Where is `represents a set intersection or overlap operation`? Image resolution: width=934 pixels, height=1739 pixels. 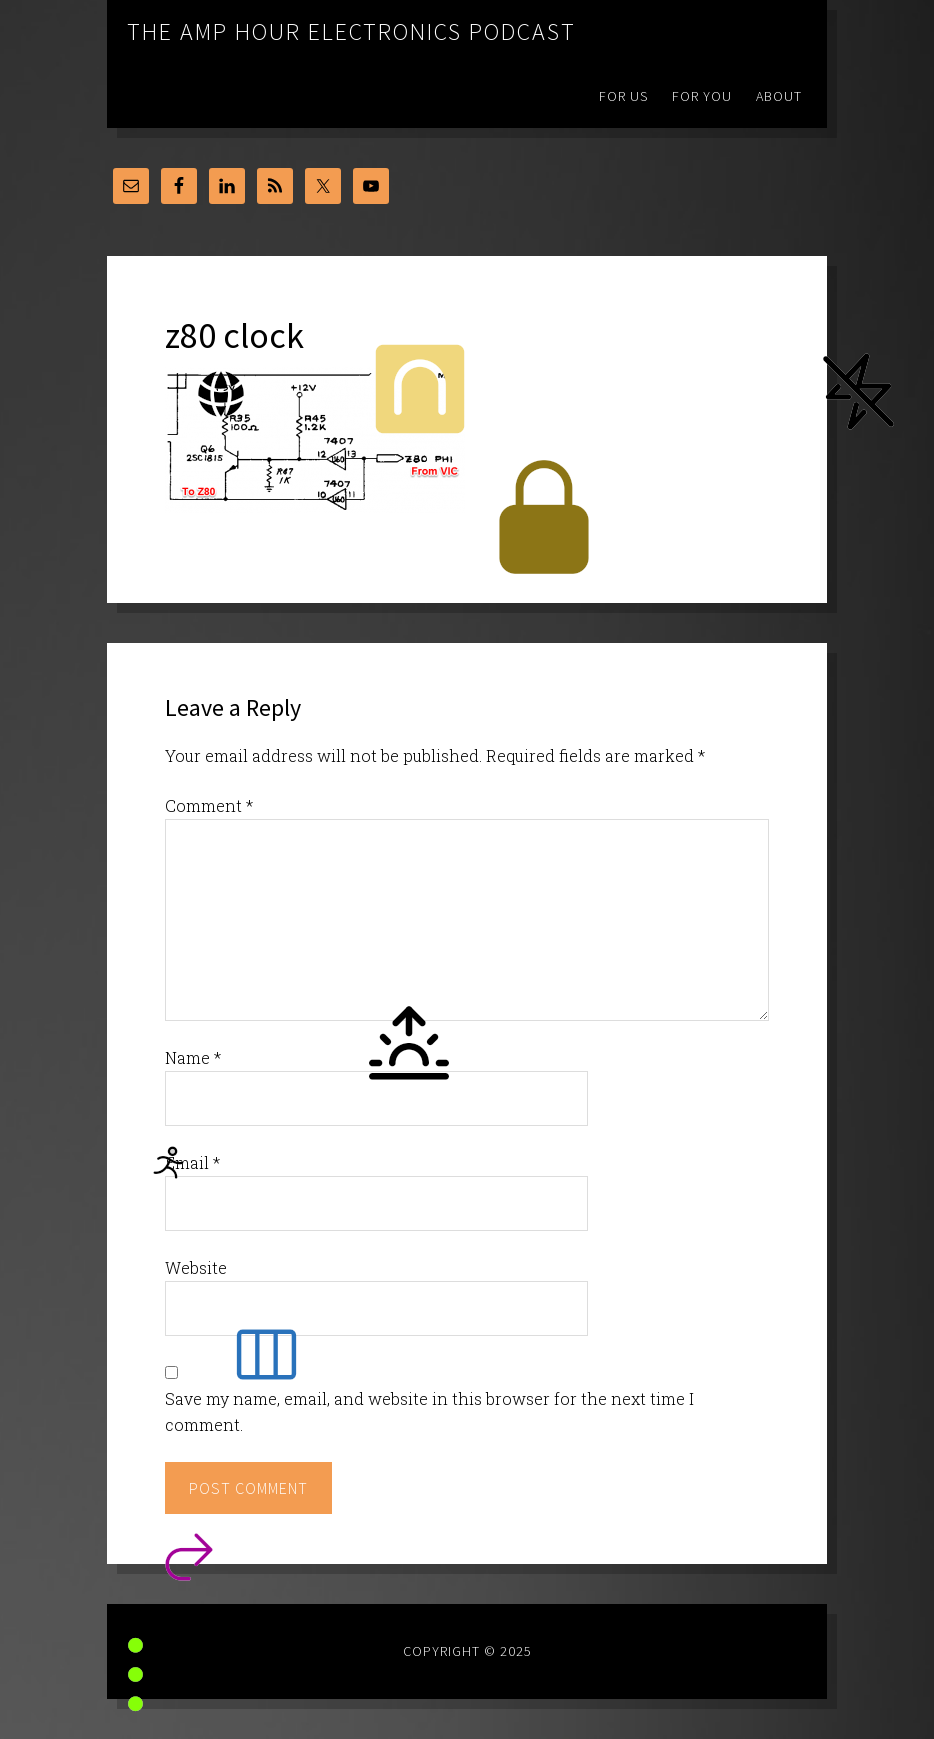 represents a set intersection or overlap operation is located at coordinates (420, 389).